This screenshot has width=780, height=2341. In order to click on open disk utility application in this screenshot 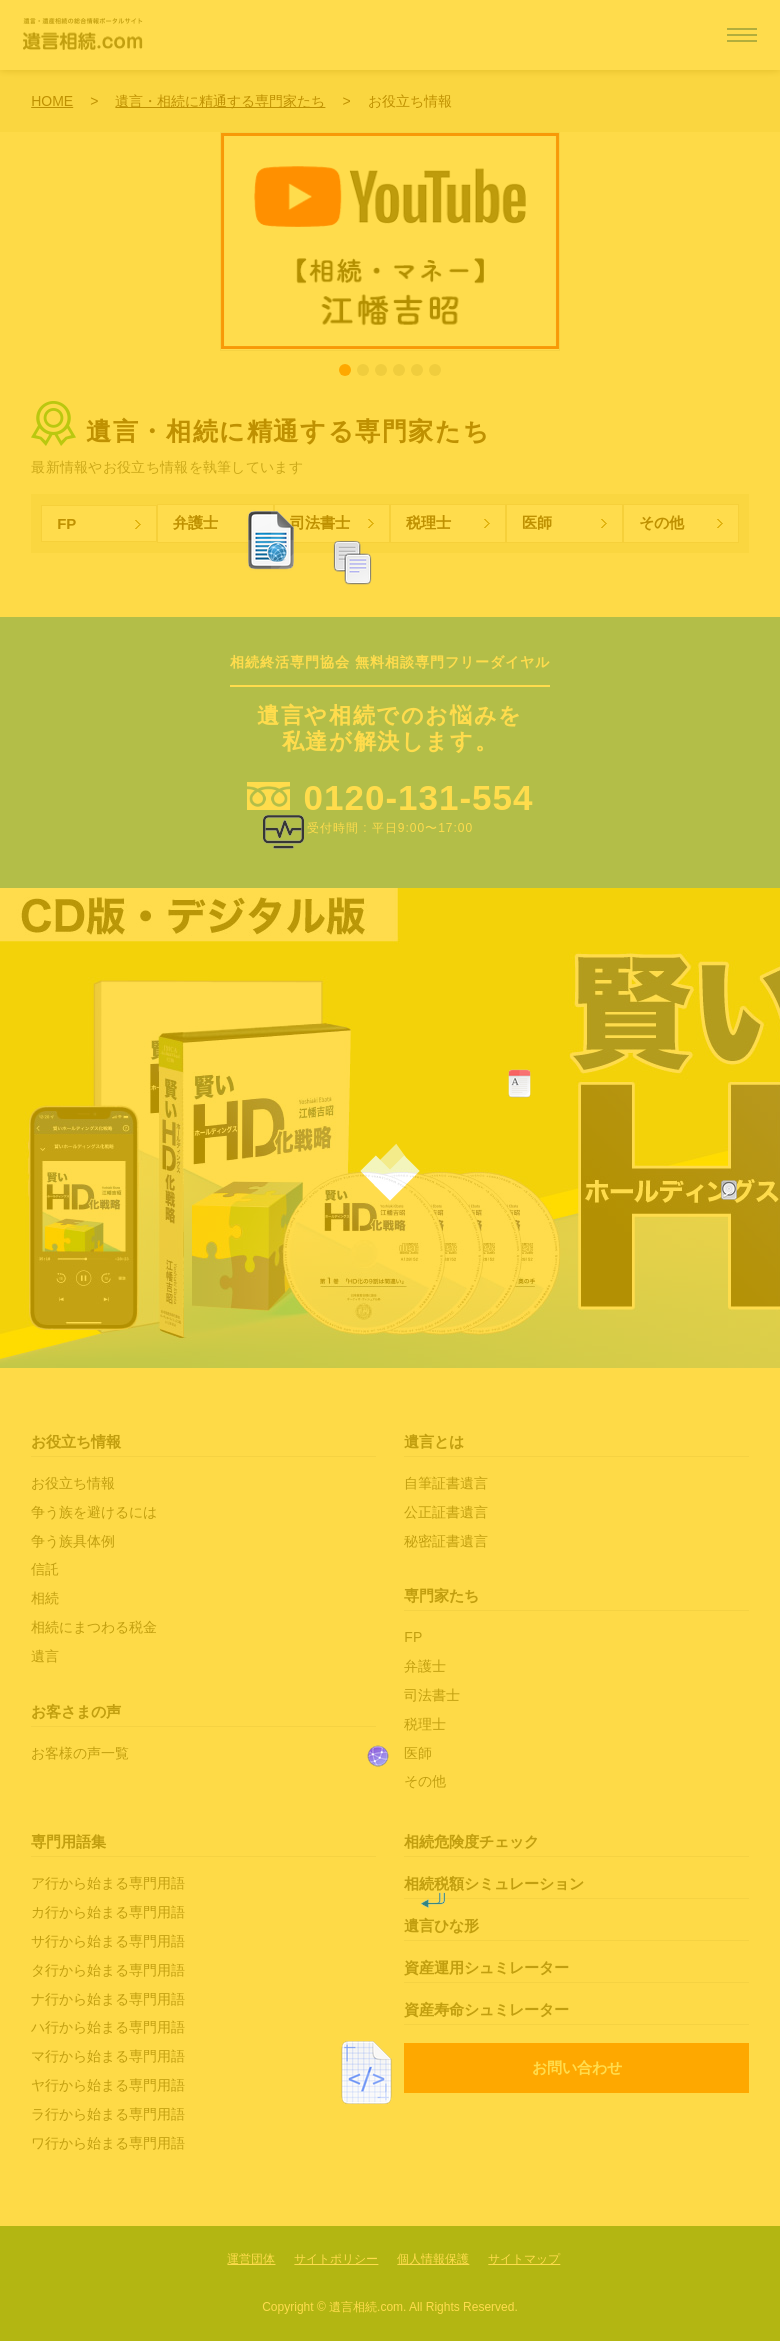, I will do `click(729, 1190)`.